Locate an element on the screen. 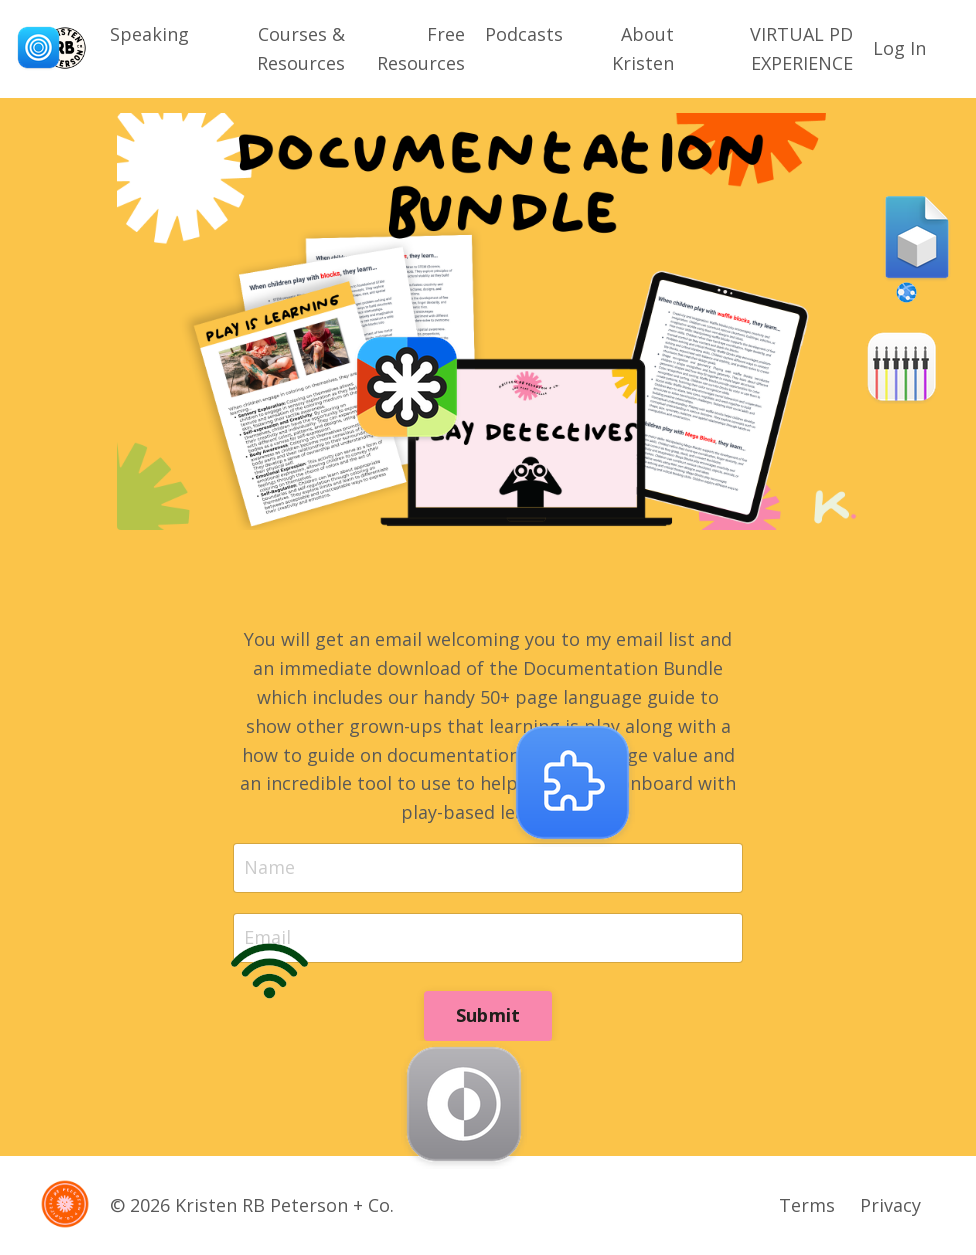  open pulseview signal analysis application is located at coordinates (901, 366).